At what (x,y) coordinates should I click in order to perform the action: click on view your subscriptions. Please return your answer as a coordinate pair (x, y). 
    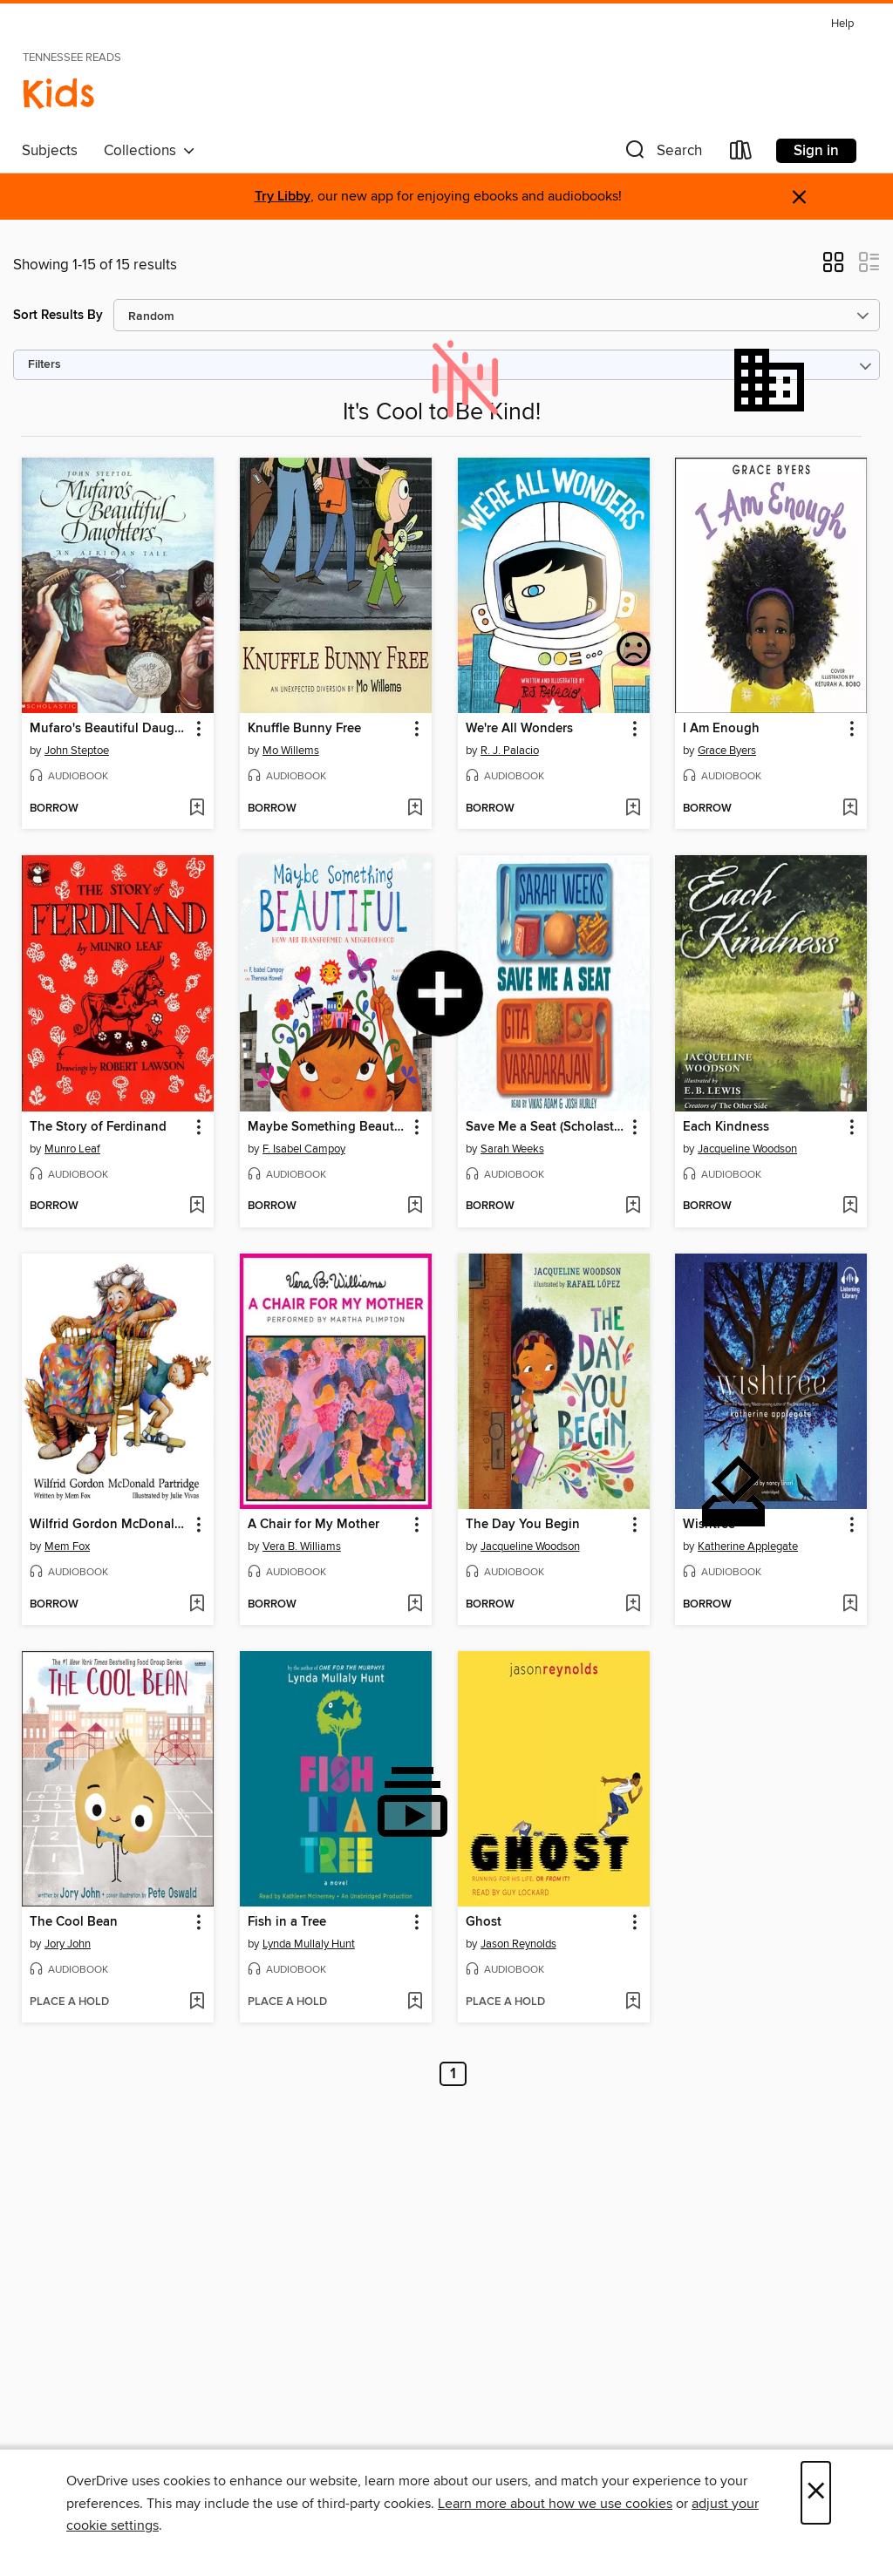
    Looking at the image, I should click on (412, 1802).